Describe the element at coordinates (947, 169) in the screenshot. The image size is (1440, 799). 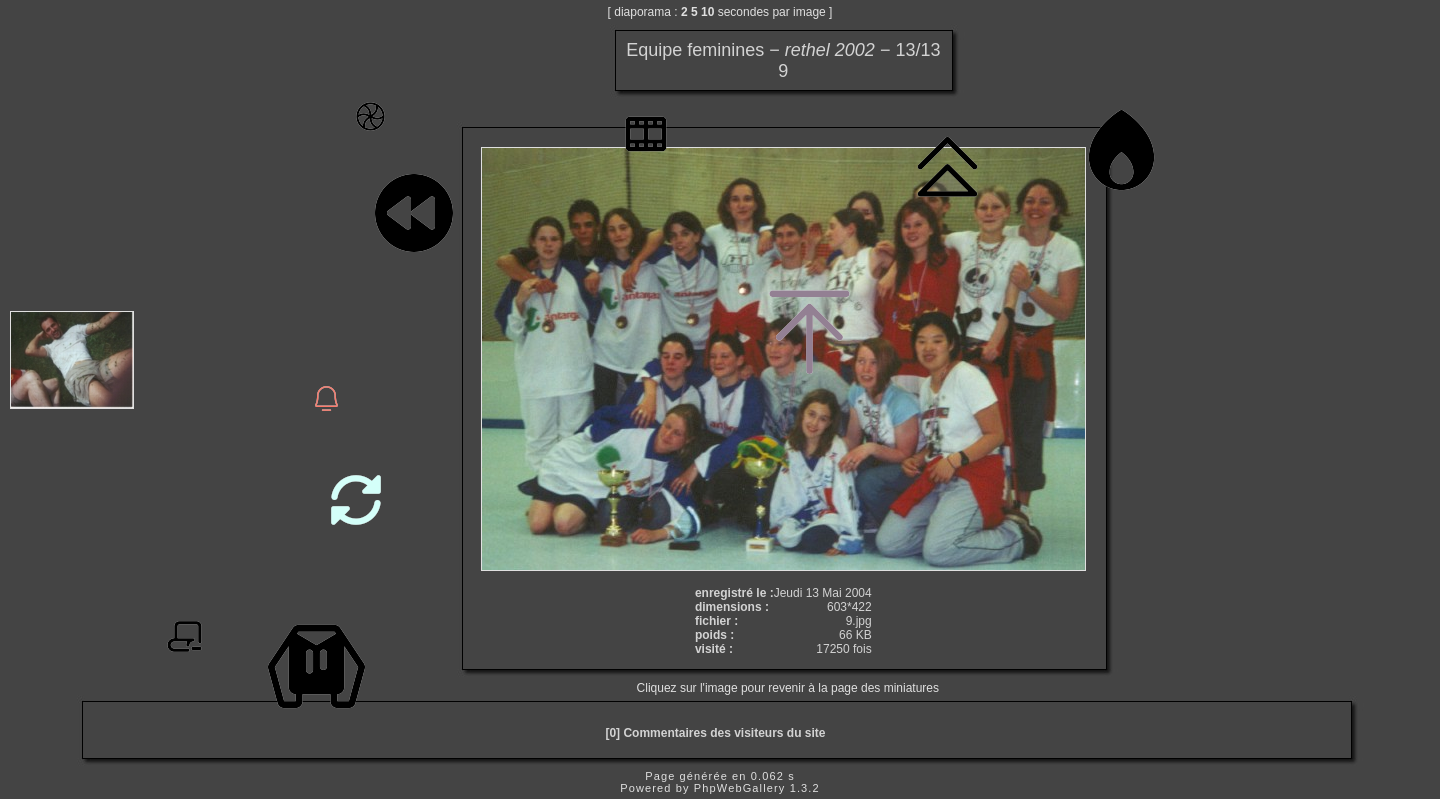
I see `collapse or minimize content` at that location.